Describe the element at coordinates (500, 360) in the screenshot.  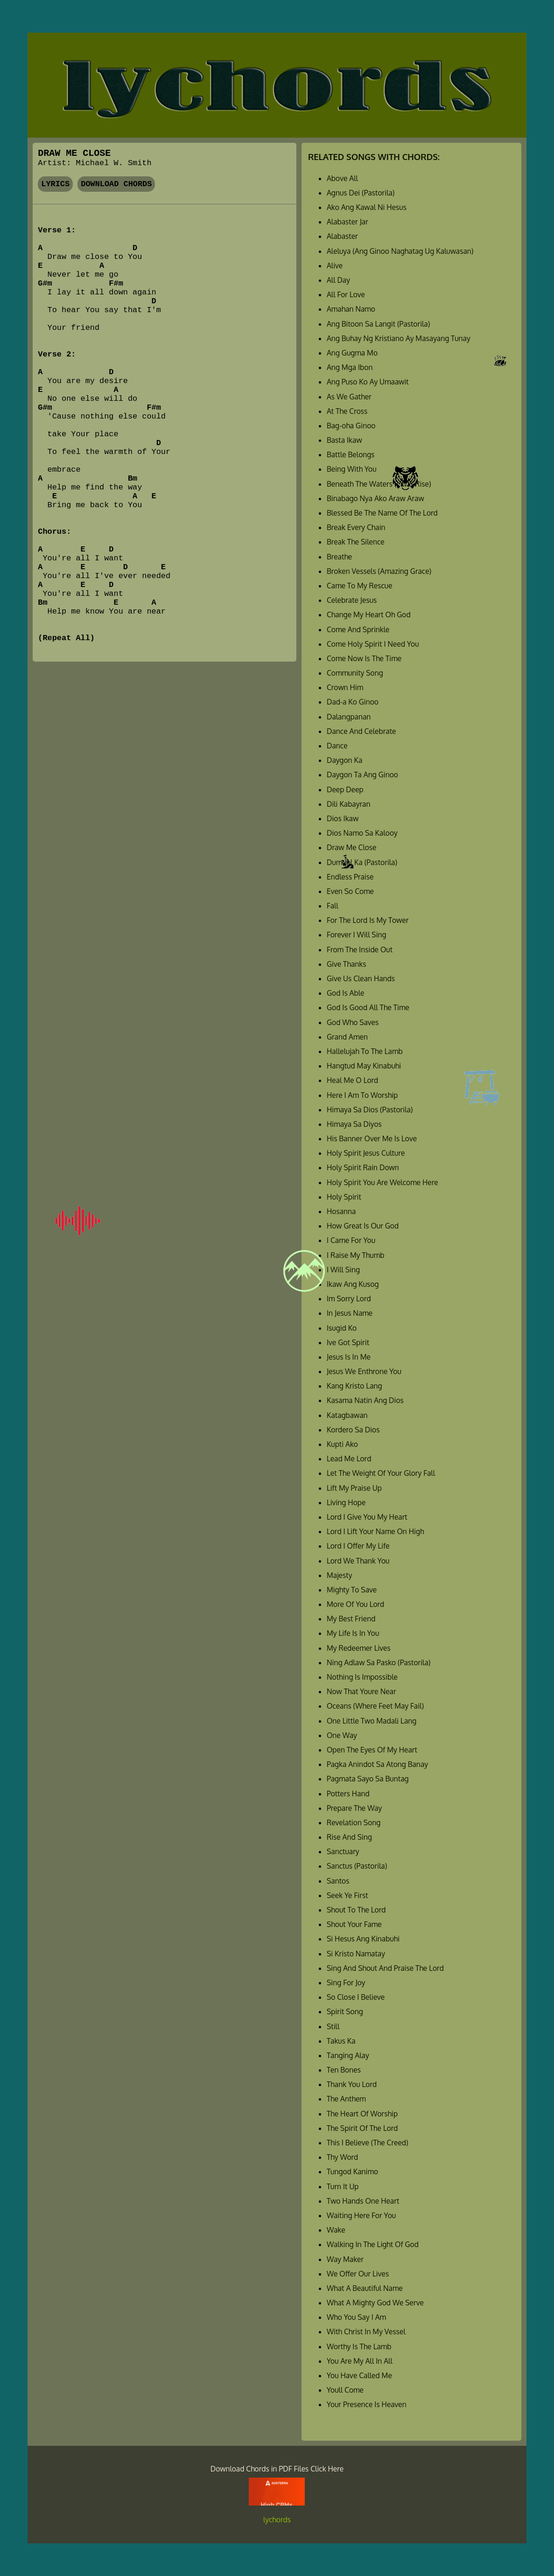
I see `view roasted chicken recipe` at that location.